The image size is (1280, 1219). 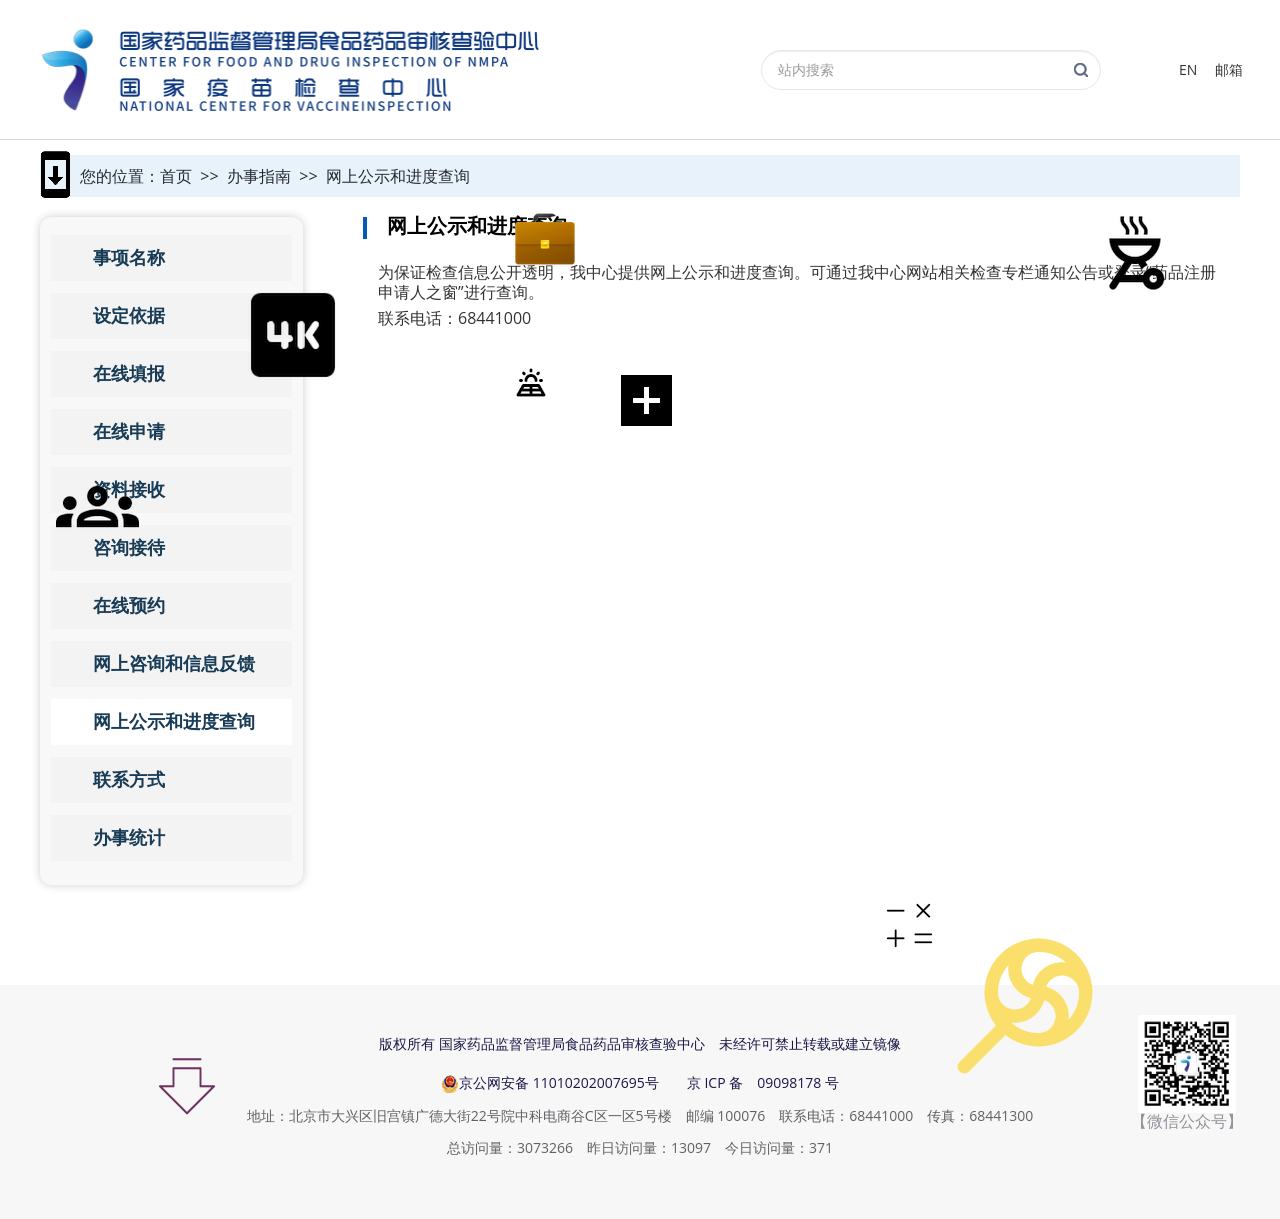 What do you see at coordinates (909, 924) in the screenshot?
I see `access calculator or math functions` at bounding box center [909, 924].